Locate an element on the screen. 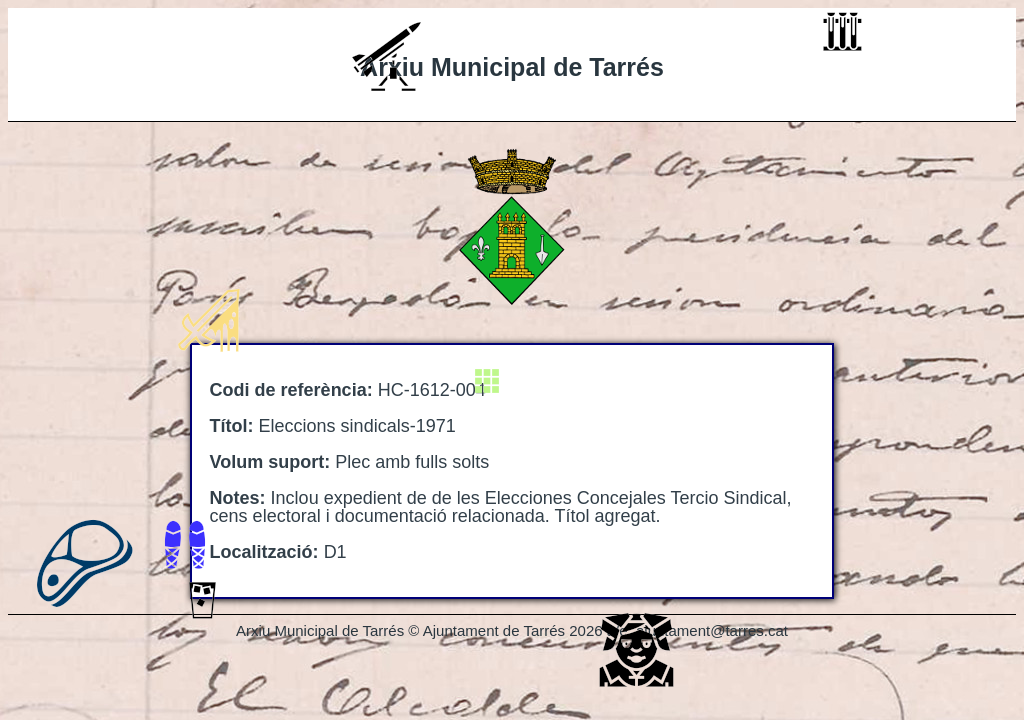  view grid layout is located at coordinates (487, 381).